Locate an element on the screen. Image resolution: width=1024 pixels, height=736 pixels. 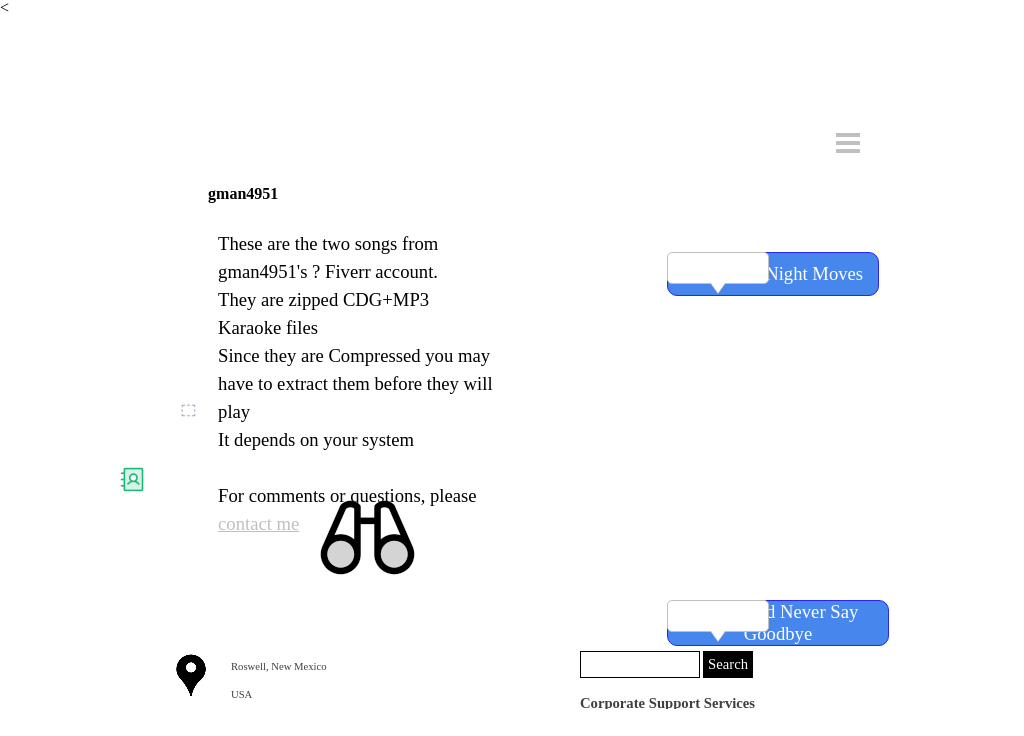
open your contacts list is located at coordinates (132, 479).